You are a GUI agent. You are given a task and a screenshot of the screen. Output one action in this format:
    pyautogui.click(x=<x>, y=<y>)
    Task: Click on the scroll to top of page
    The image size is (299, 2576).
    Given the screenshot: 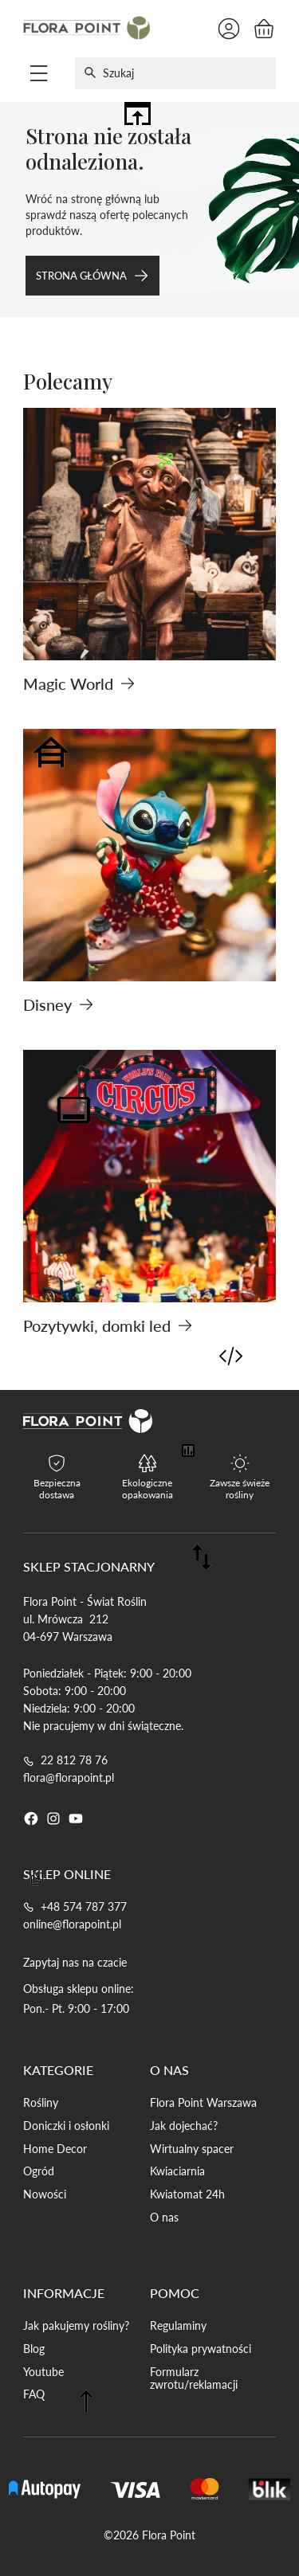 What is the action you would take?
    pyautogui.click(x=86, y=2402)
    